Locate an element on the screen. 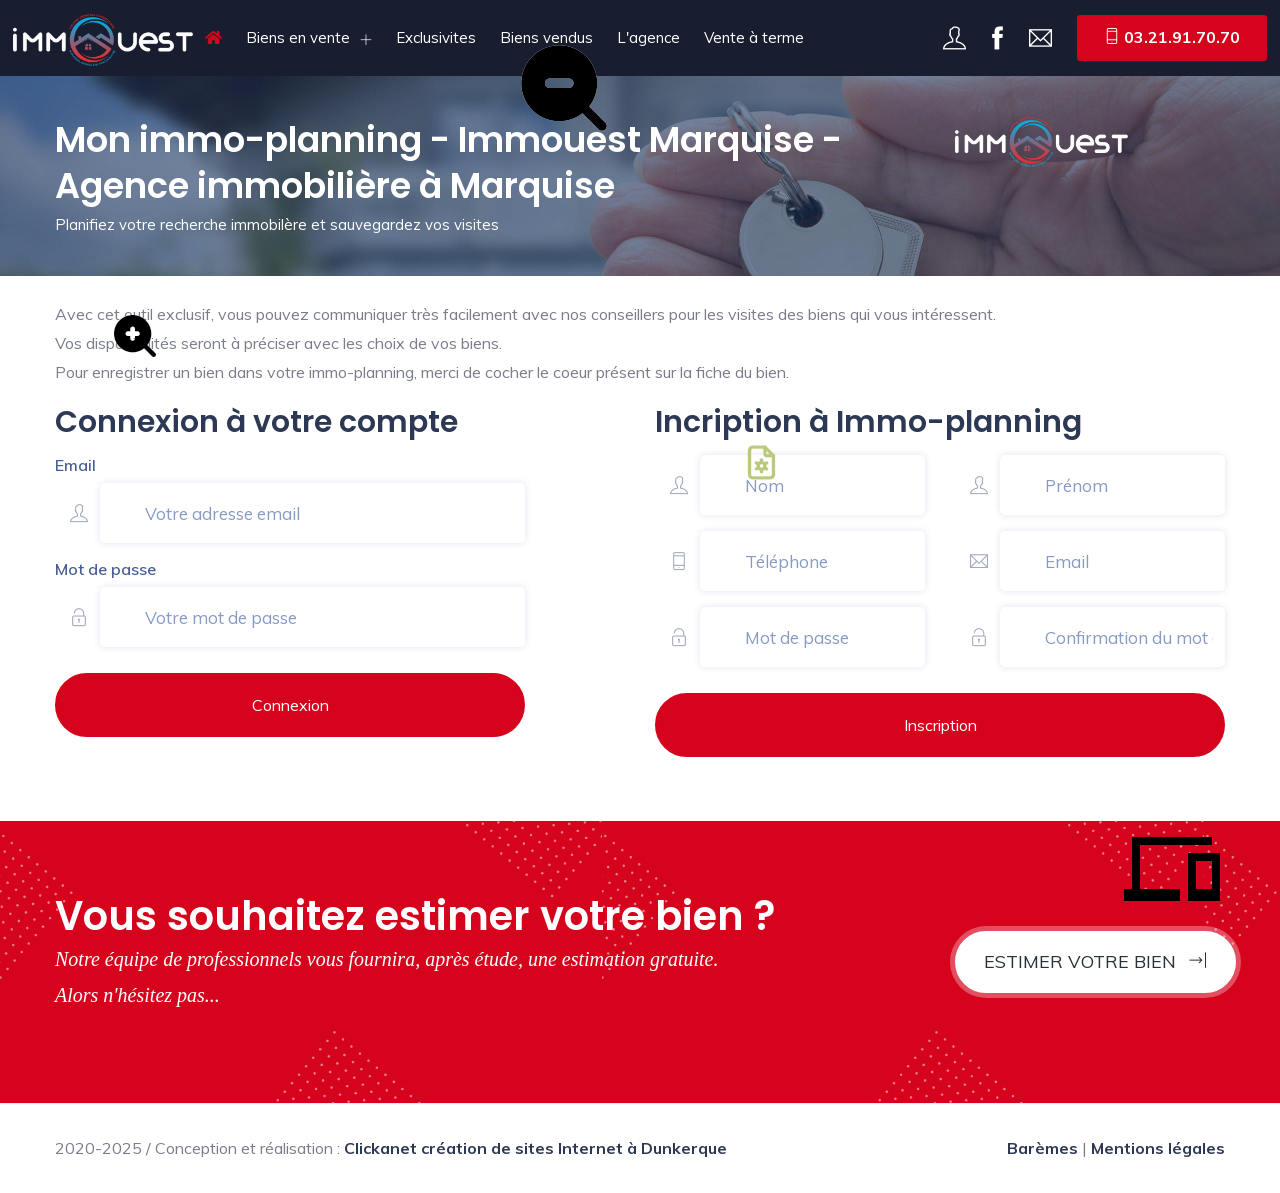 This screenshot has height=1193, width=1280. zoom in on content is located at coordinates (135, 336).